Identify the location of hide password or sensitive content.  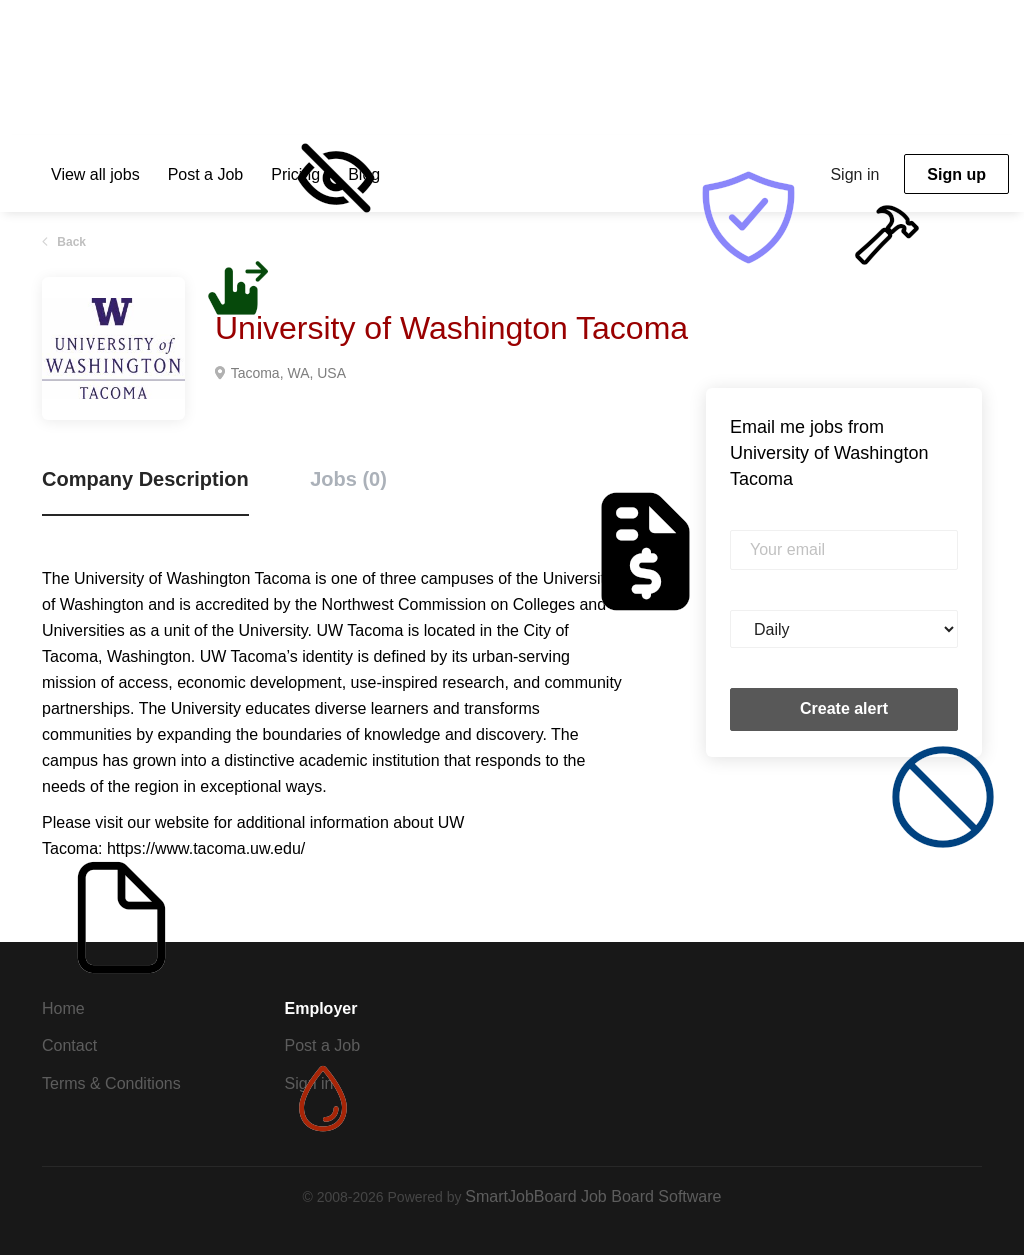
(336, 178).